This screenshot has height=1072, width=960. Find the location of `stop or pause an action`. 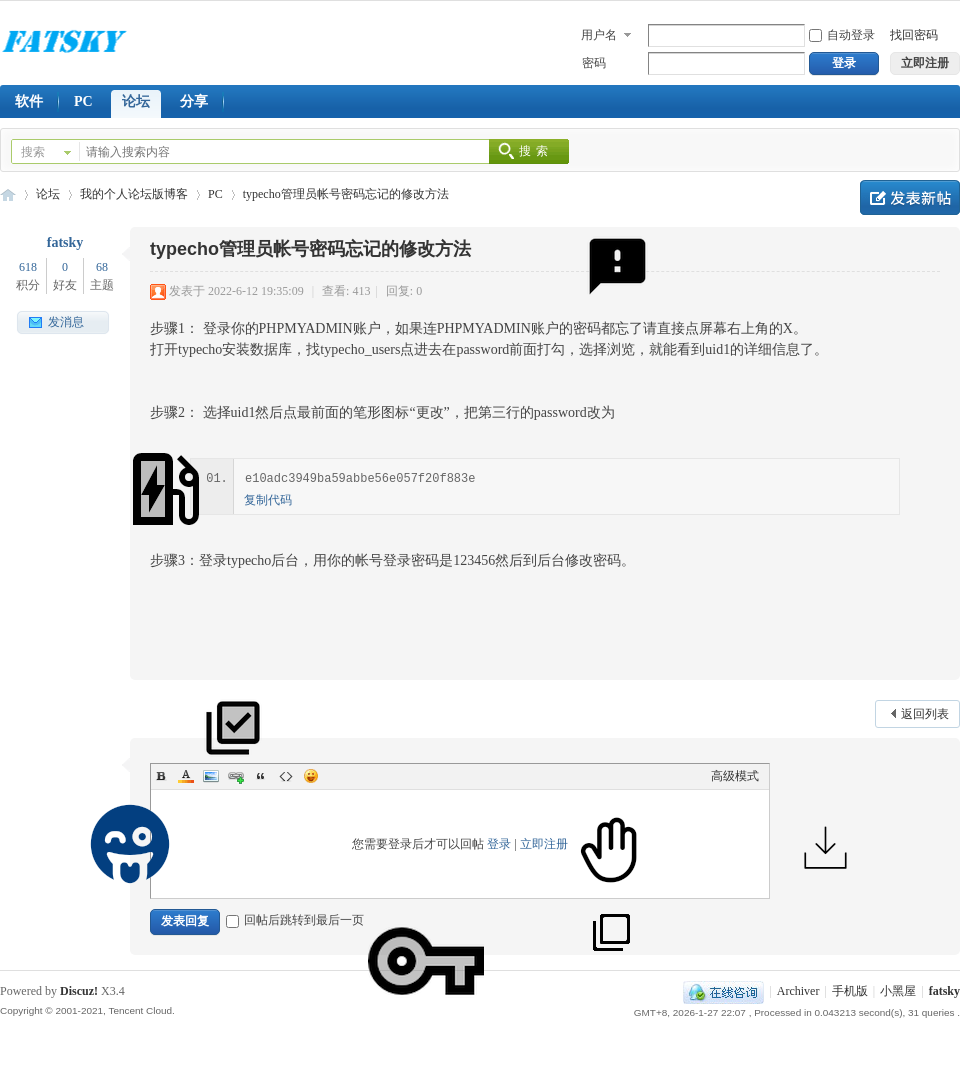

stop or pause an action is located at coordinates (611, 850).